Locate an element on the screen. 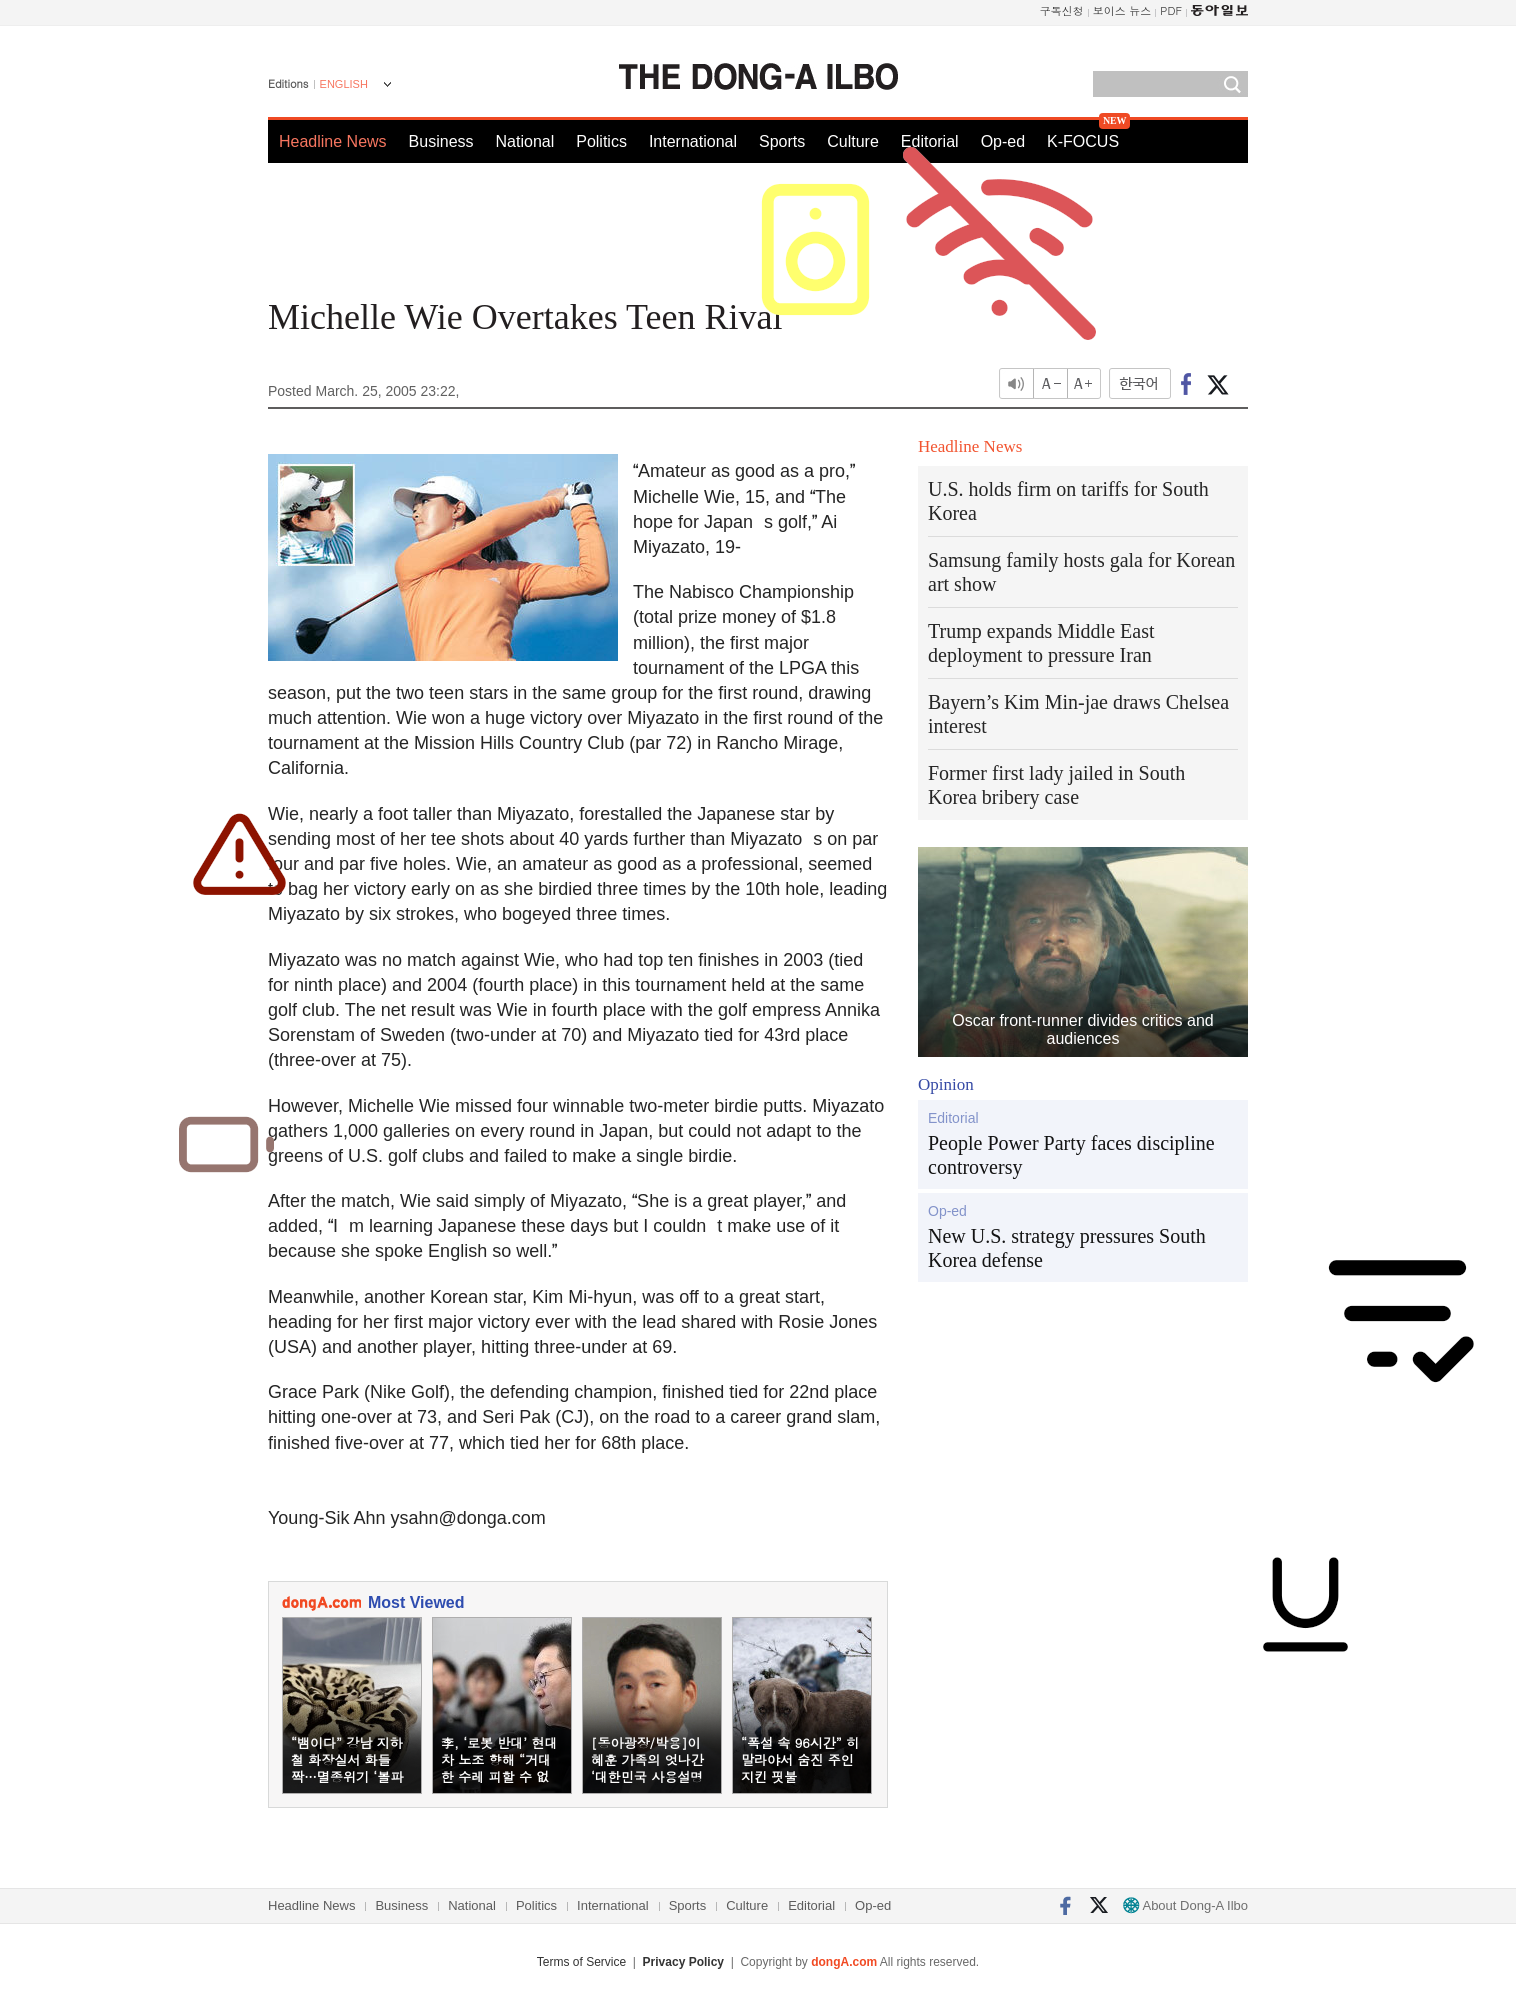  indicates current battery level is located at coordinates (226, 1144).